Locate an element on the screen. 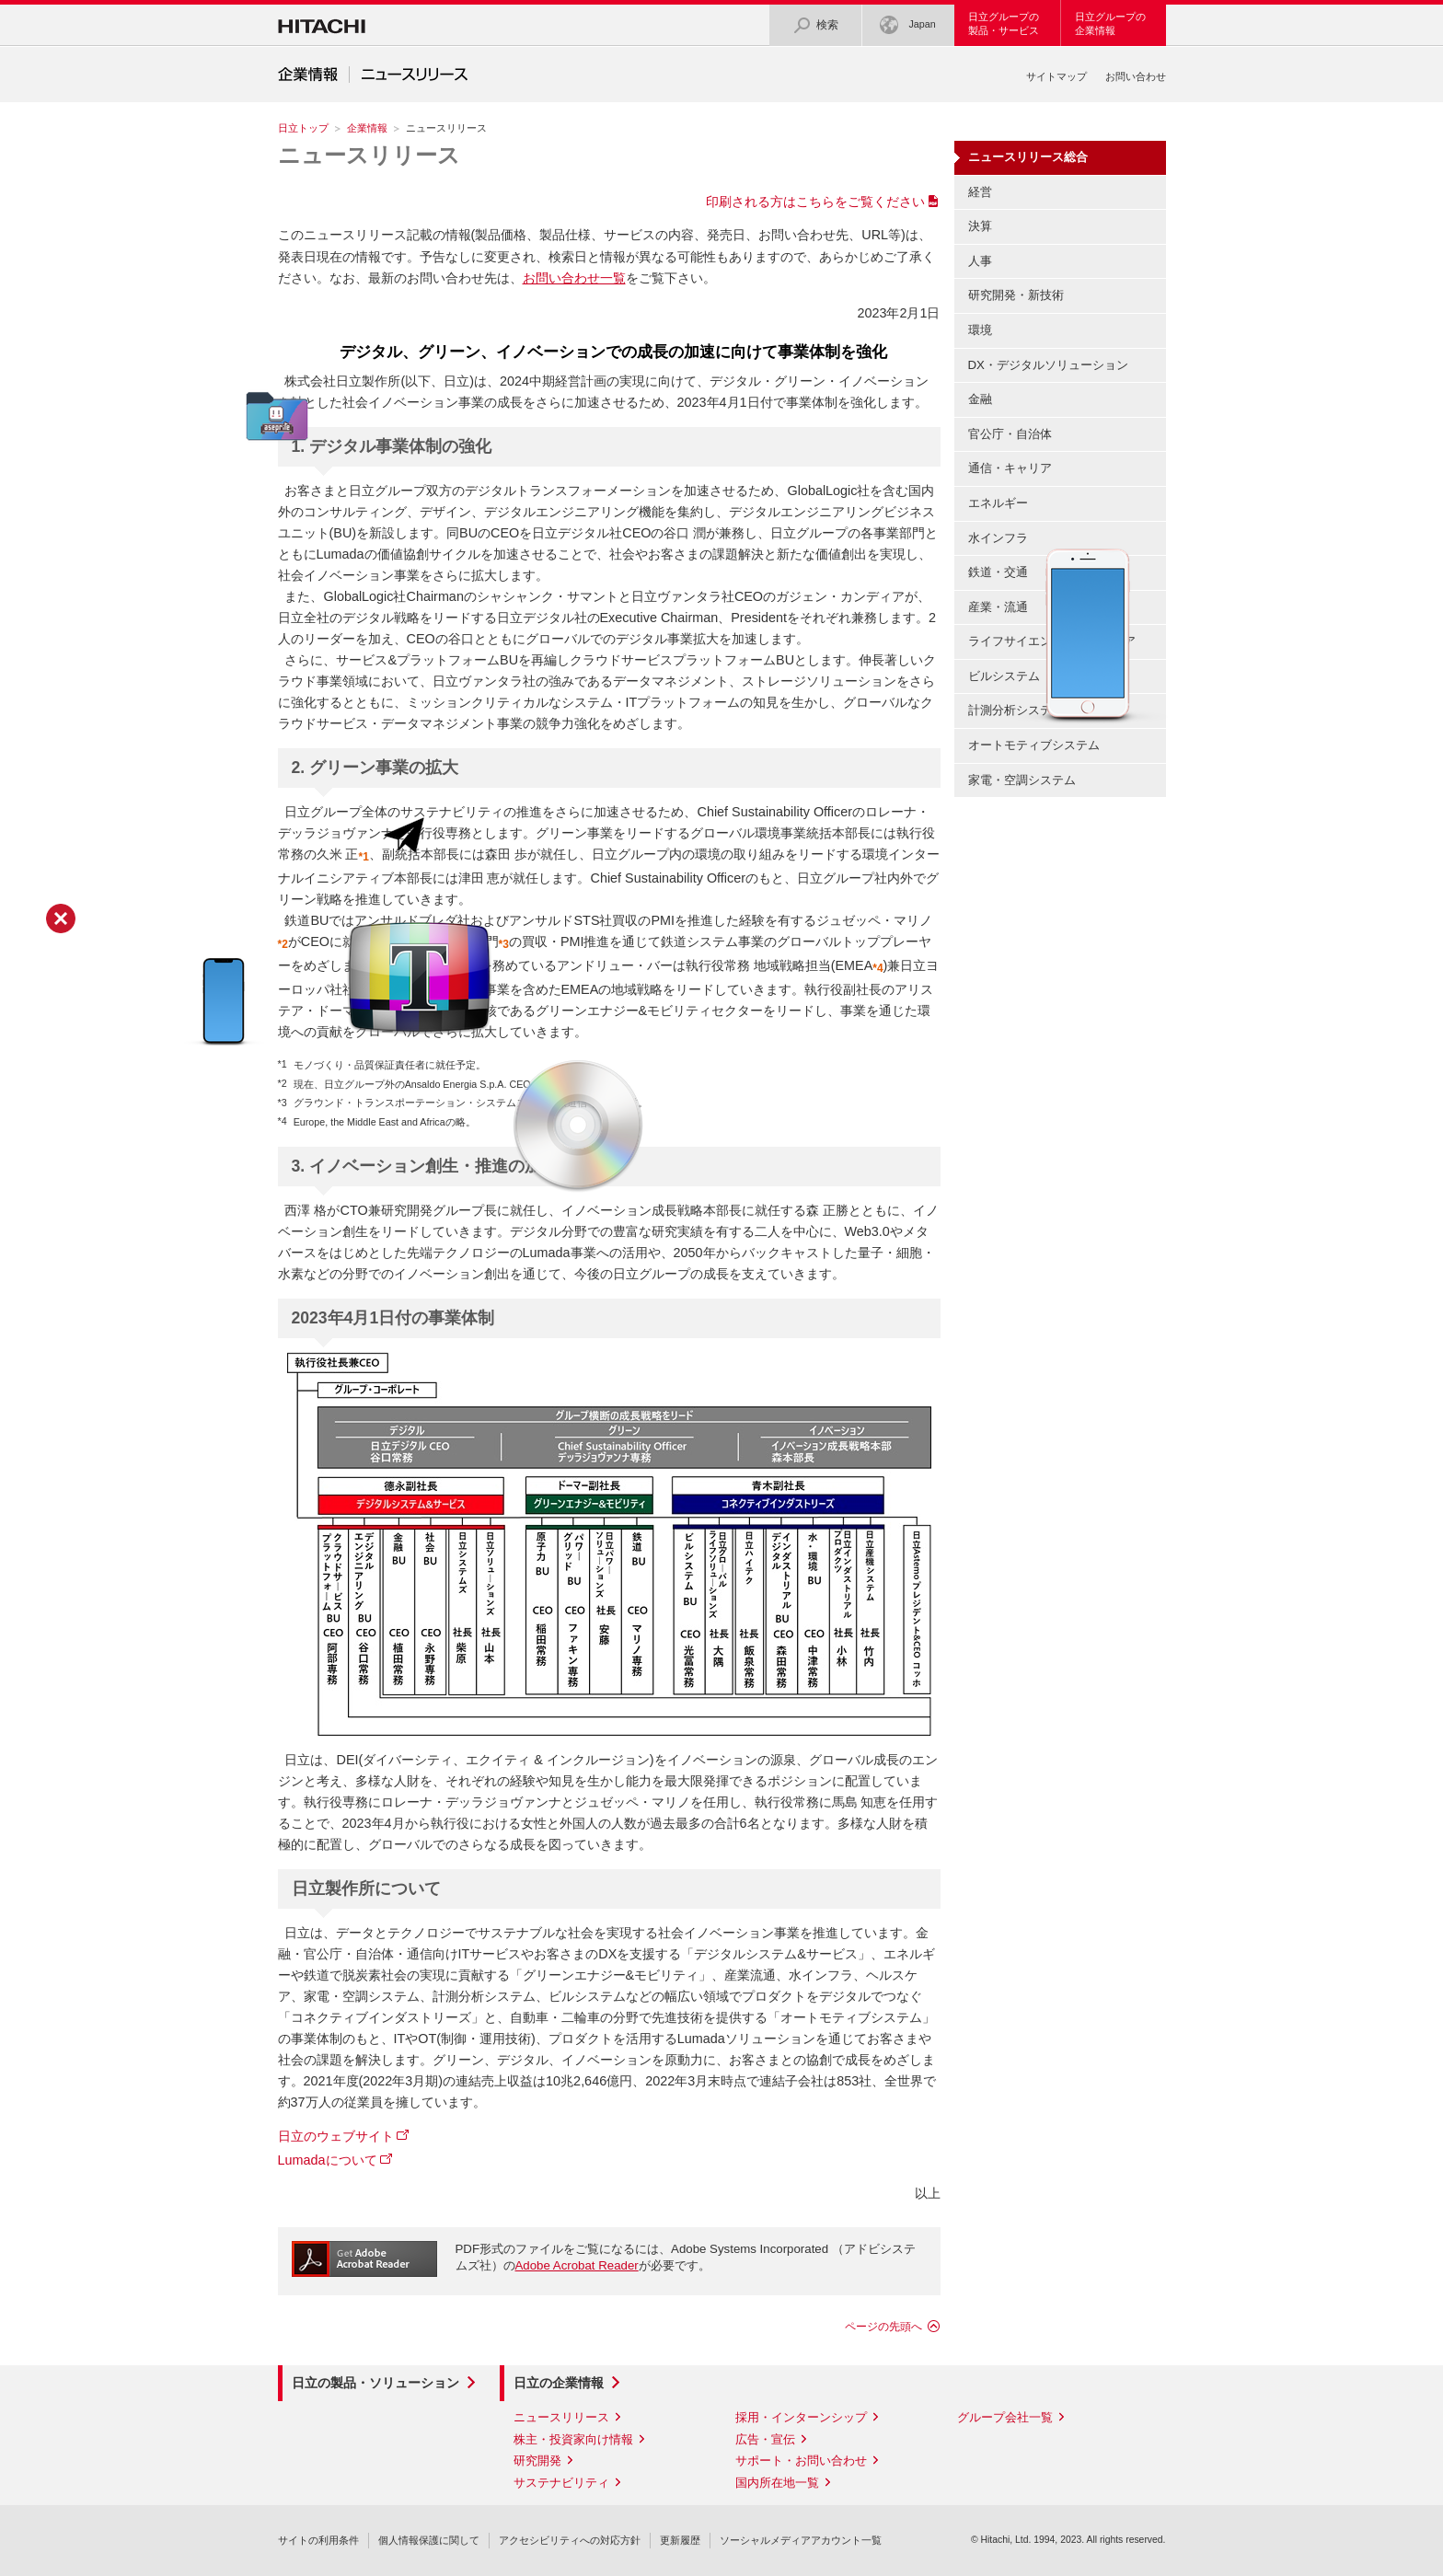 The width and height of the screenshot is (1443, 2576). close or exit the application is located at coordinates (61, 918).